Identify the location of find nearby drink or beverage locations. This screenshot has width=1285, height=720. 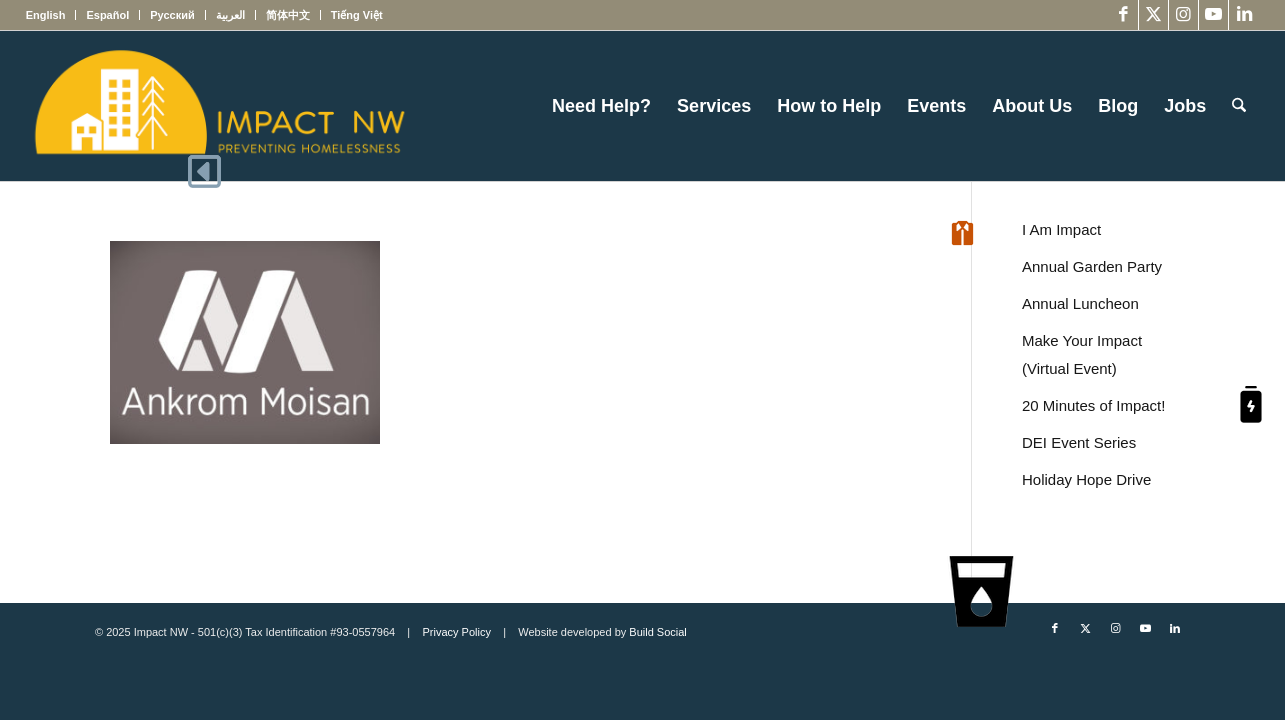
(981, 591).